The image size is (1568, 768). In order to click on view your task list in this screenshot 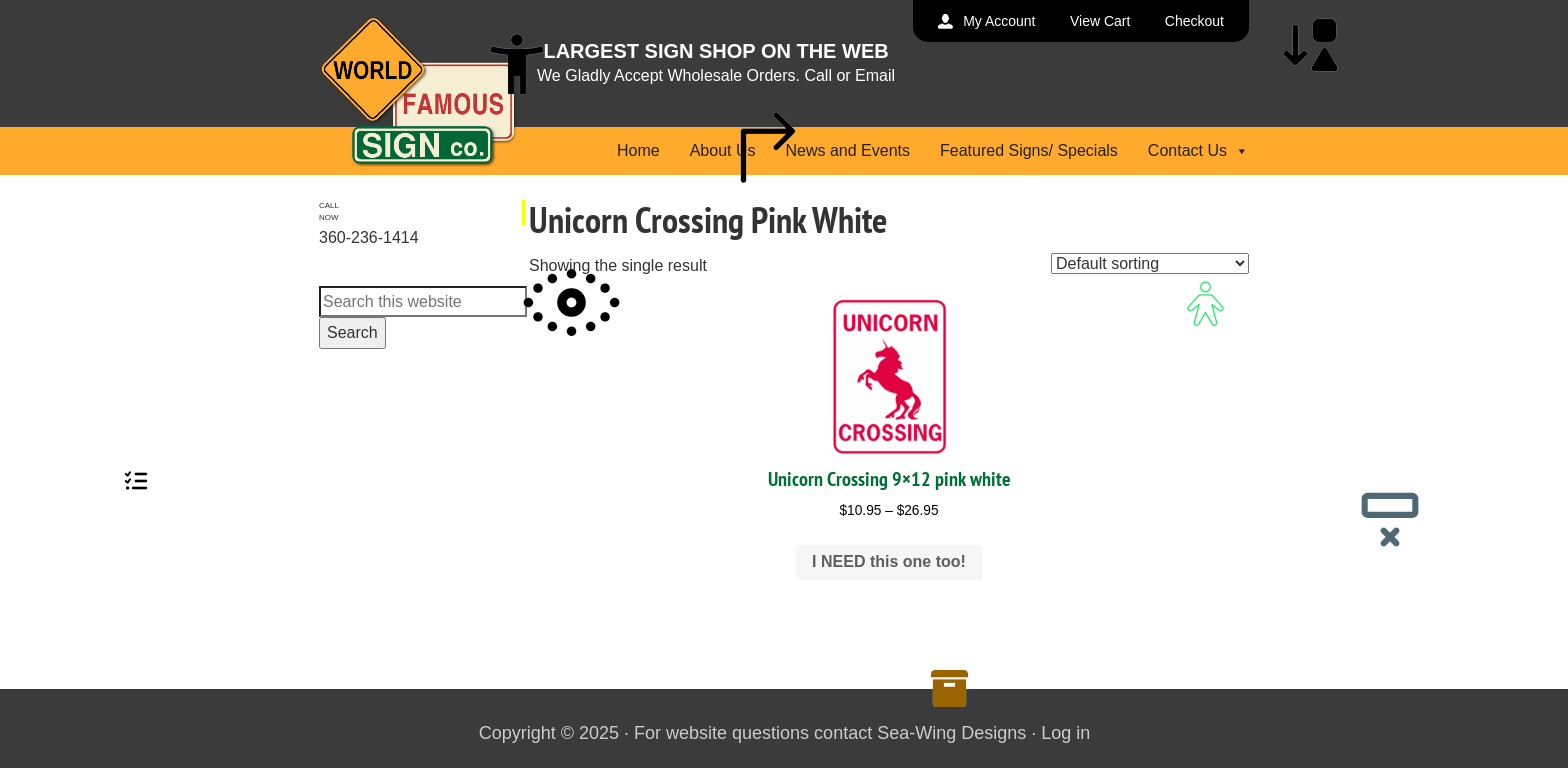, I will do `click(136, 481)`.